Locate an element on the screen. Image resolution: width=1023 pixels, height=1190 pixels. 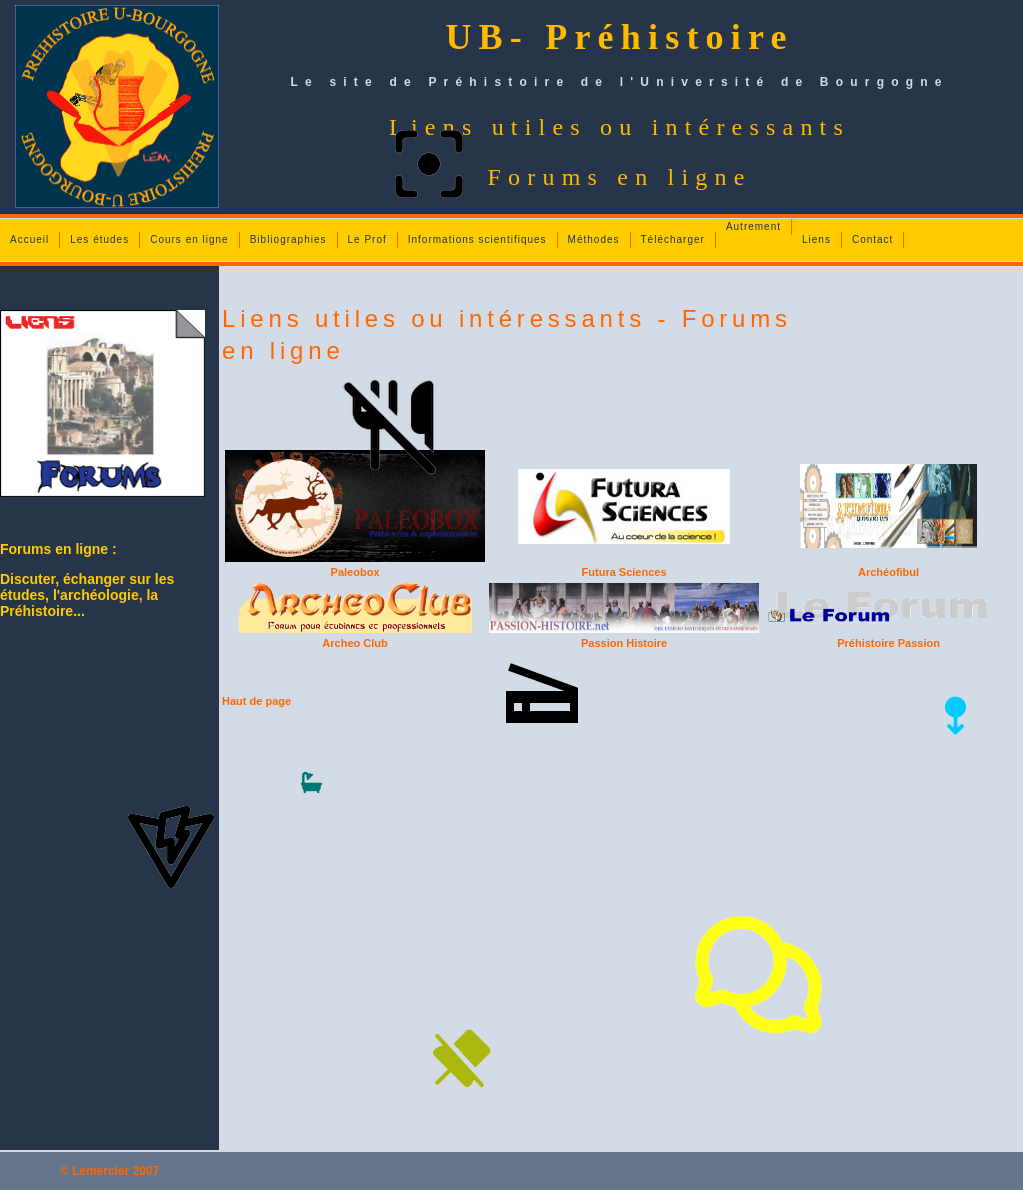
view bathroom amenities is located at coordinates (311, 782).